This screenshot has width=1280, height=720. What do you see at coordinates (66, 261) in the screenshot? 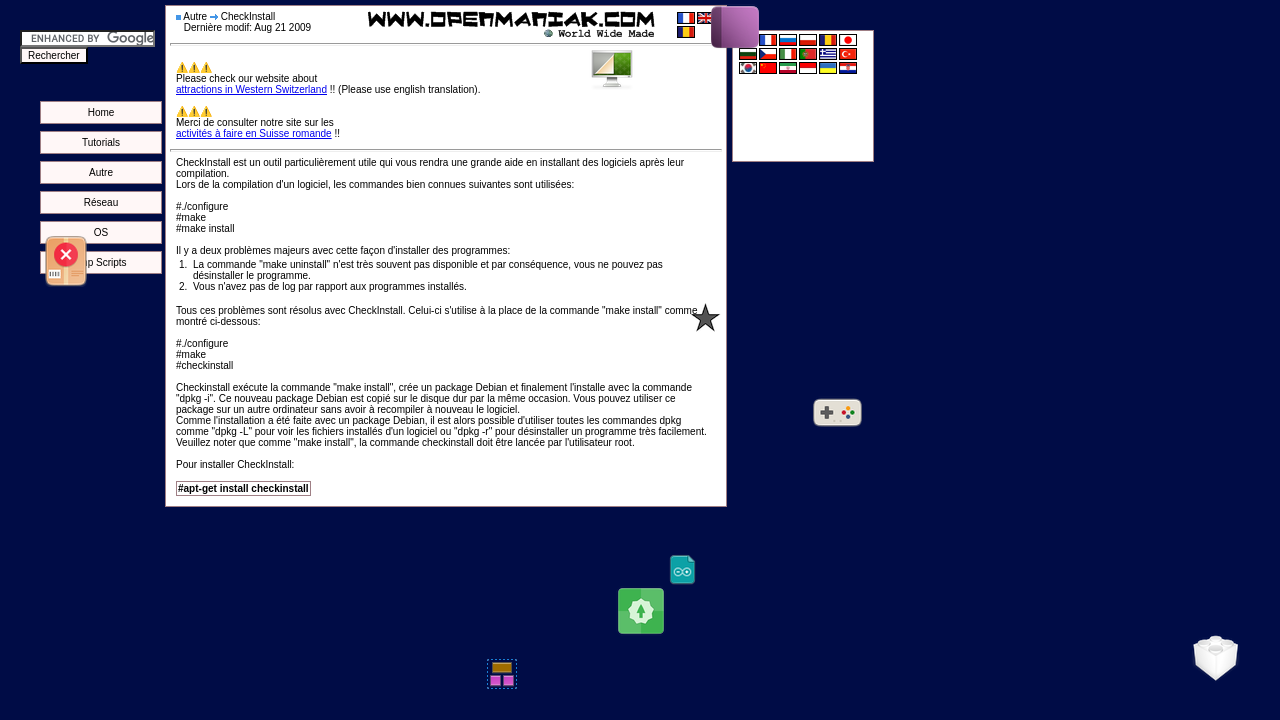
I see `indicates a package removal or uninstallation in progress` at bounding box center [66, 261].